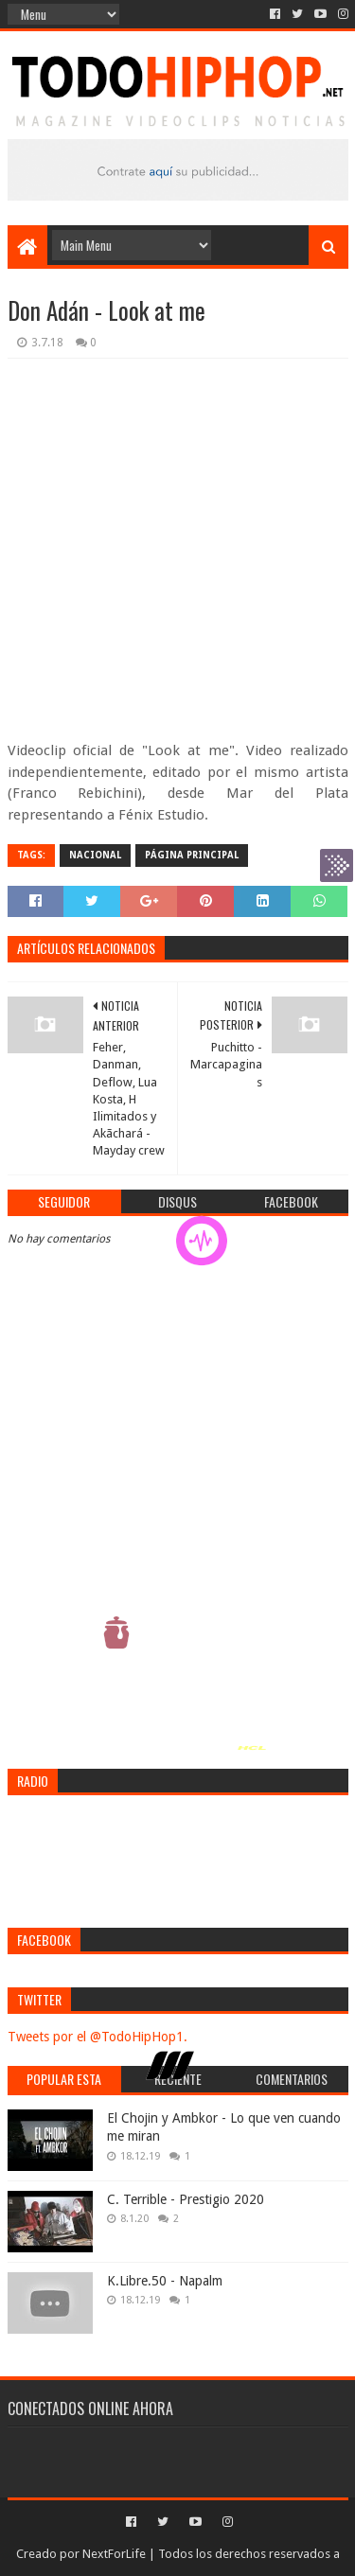  I want to click on iconjar app logo, so click(116, 1632).